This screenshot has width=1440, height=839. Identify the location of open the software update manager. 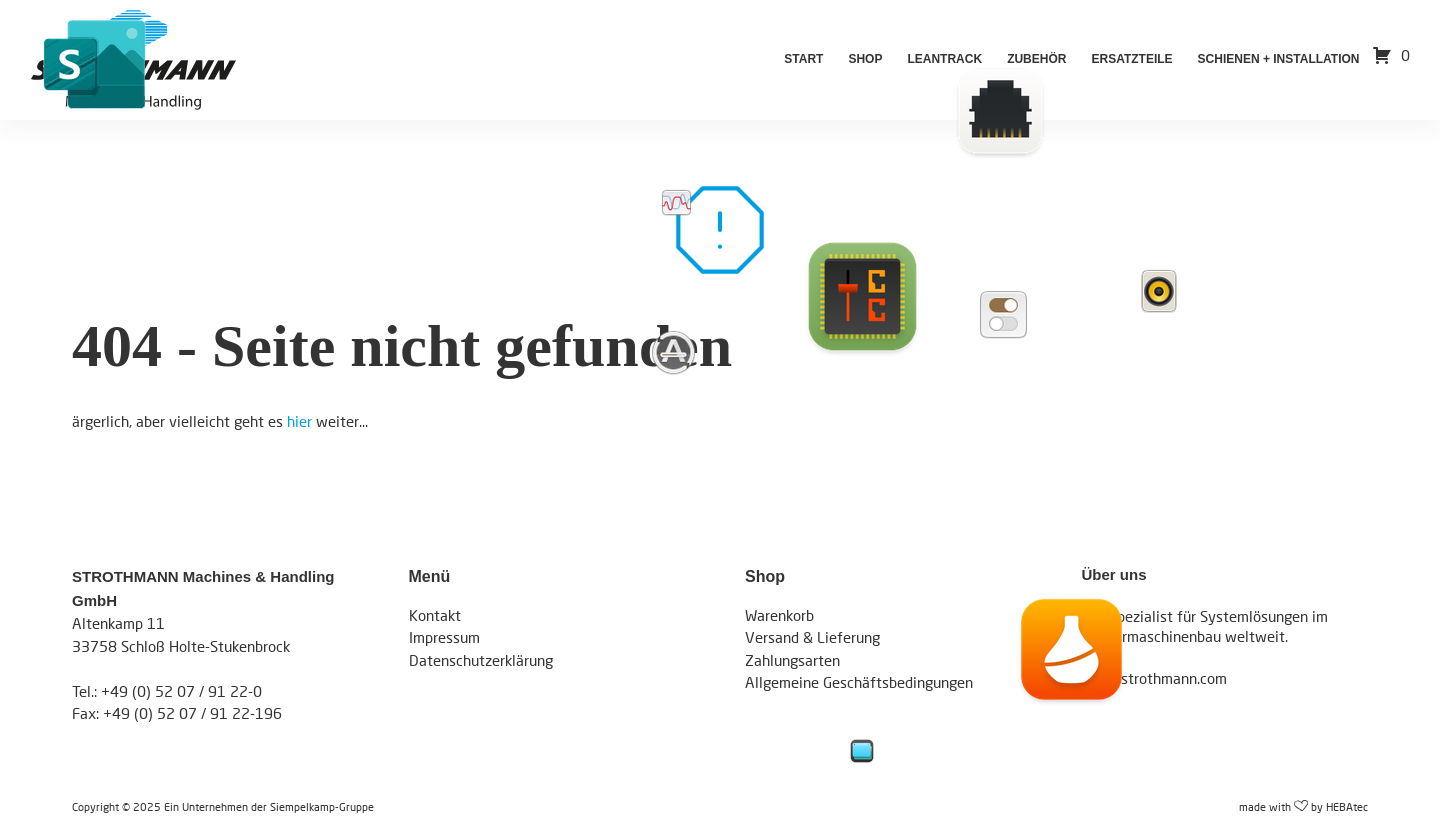
(673, 352).